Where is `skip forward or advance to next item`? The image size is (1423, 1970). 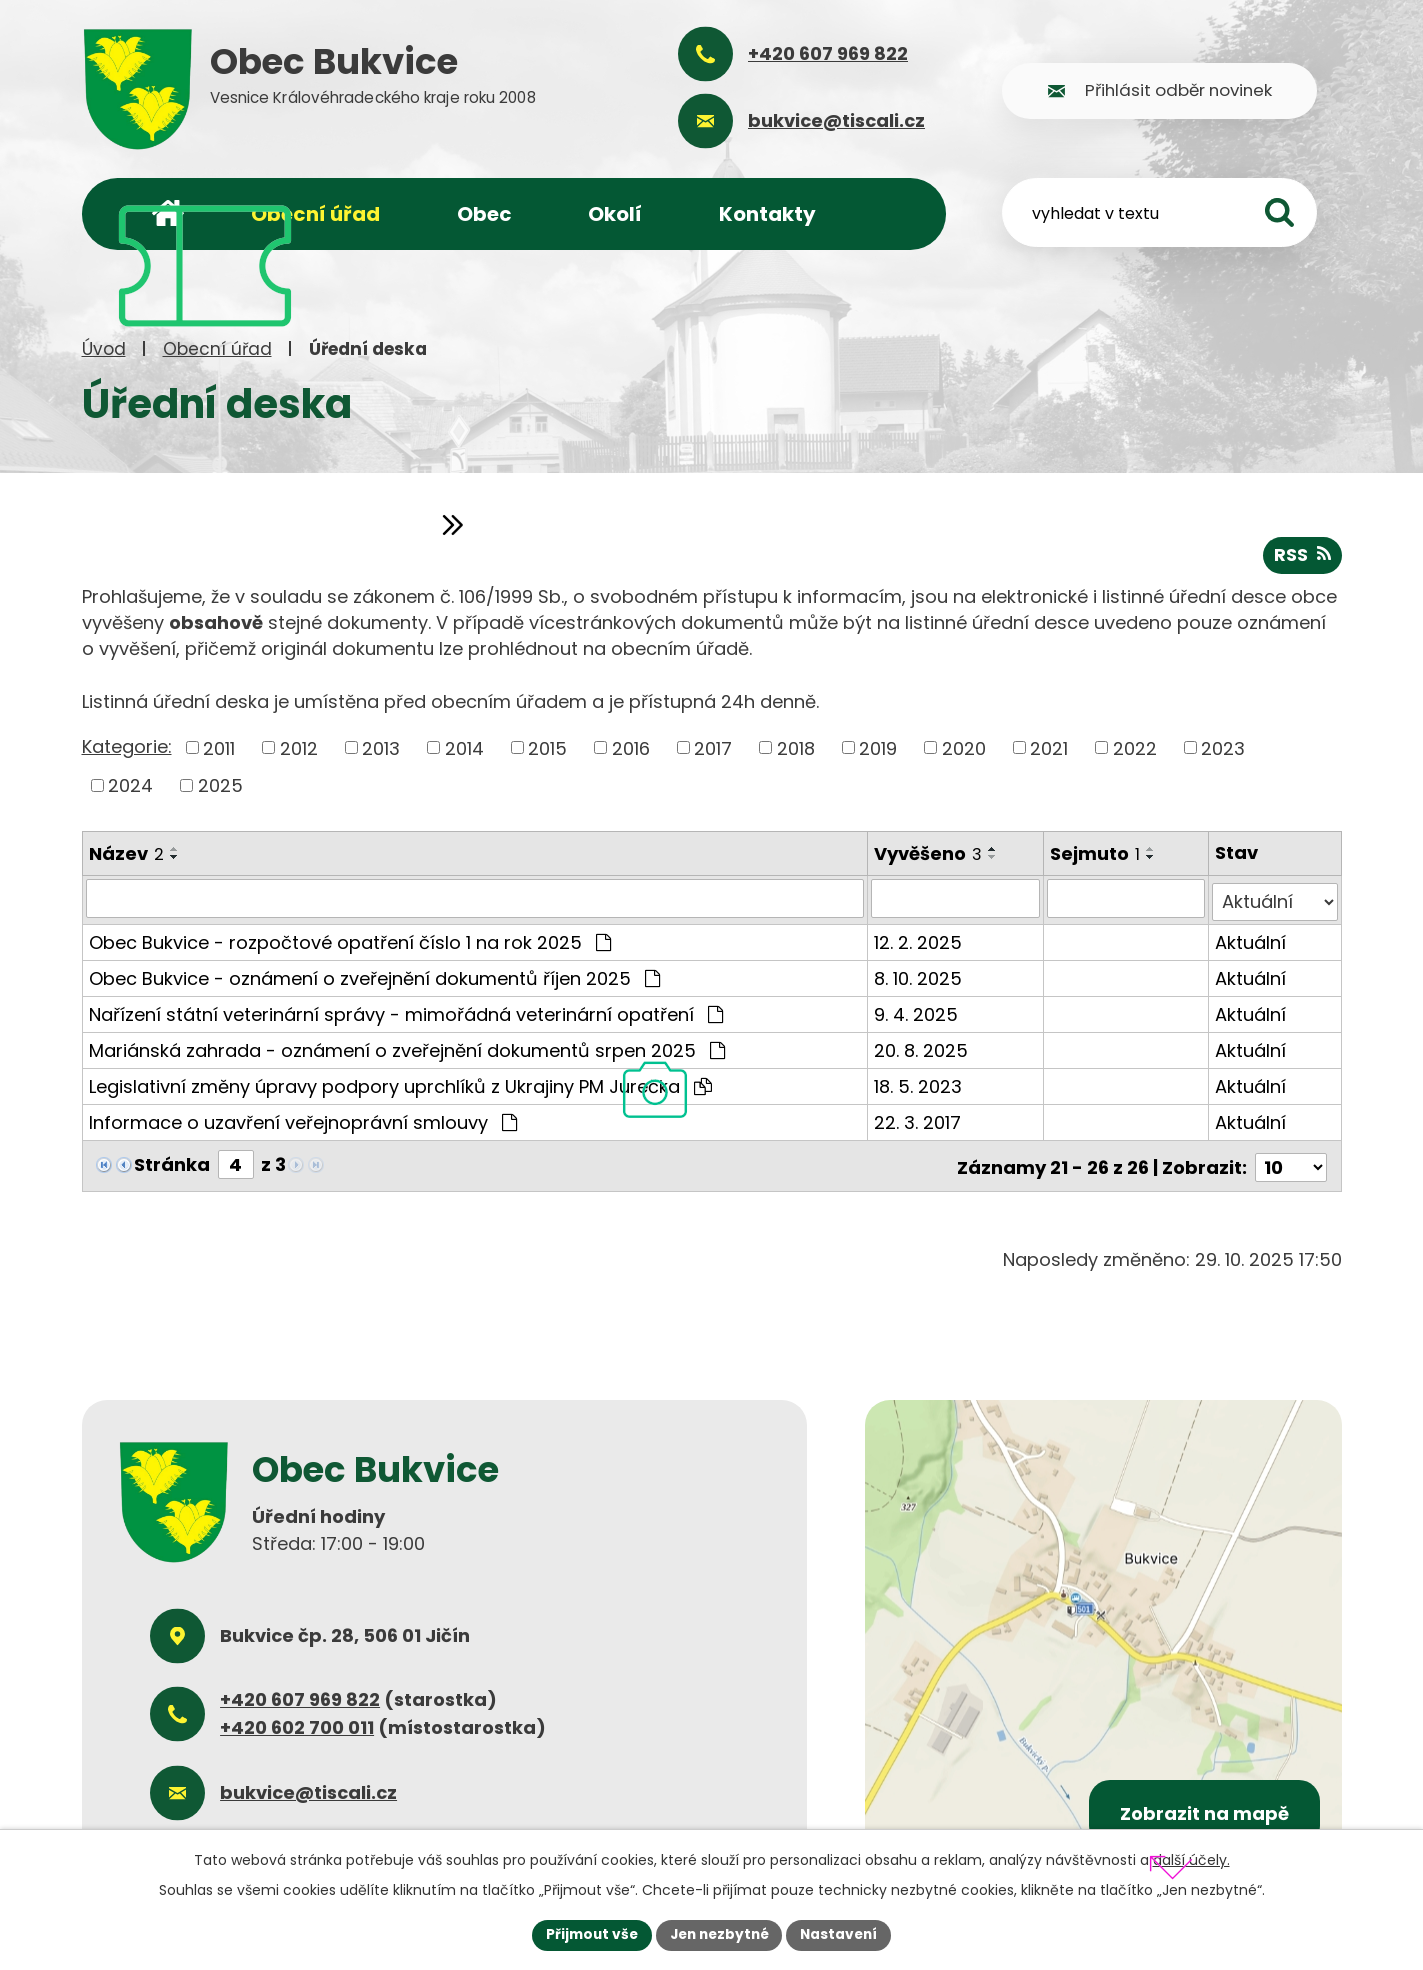 skip forward or advance to next item is located at coordinates (452, 525).